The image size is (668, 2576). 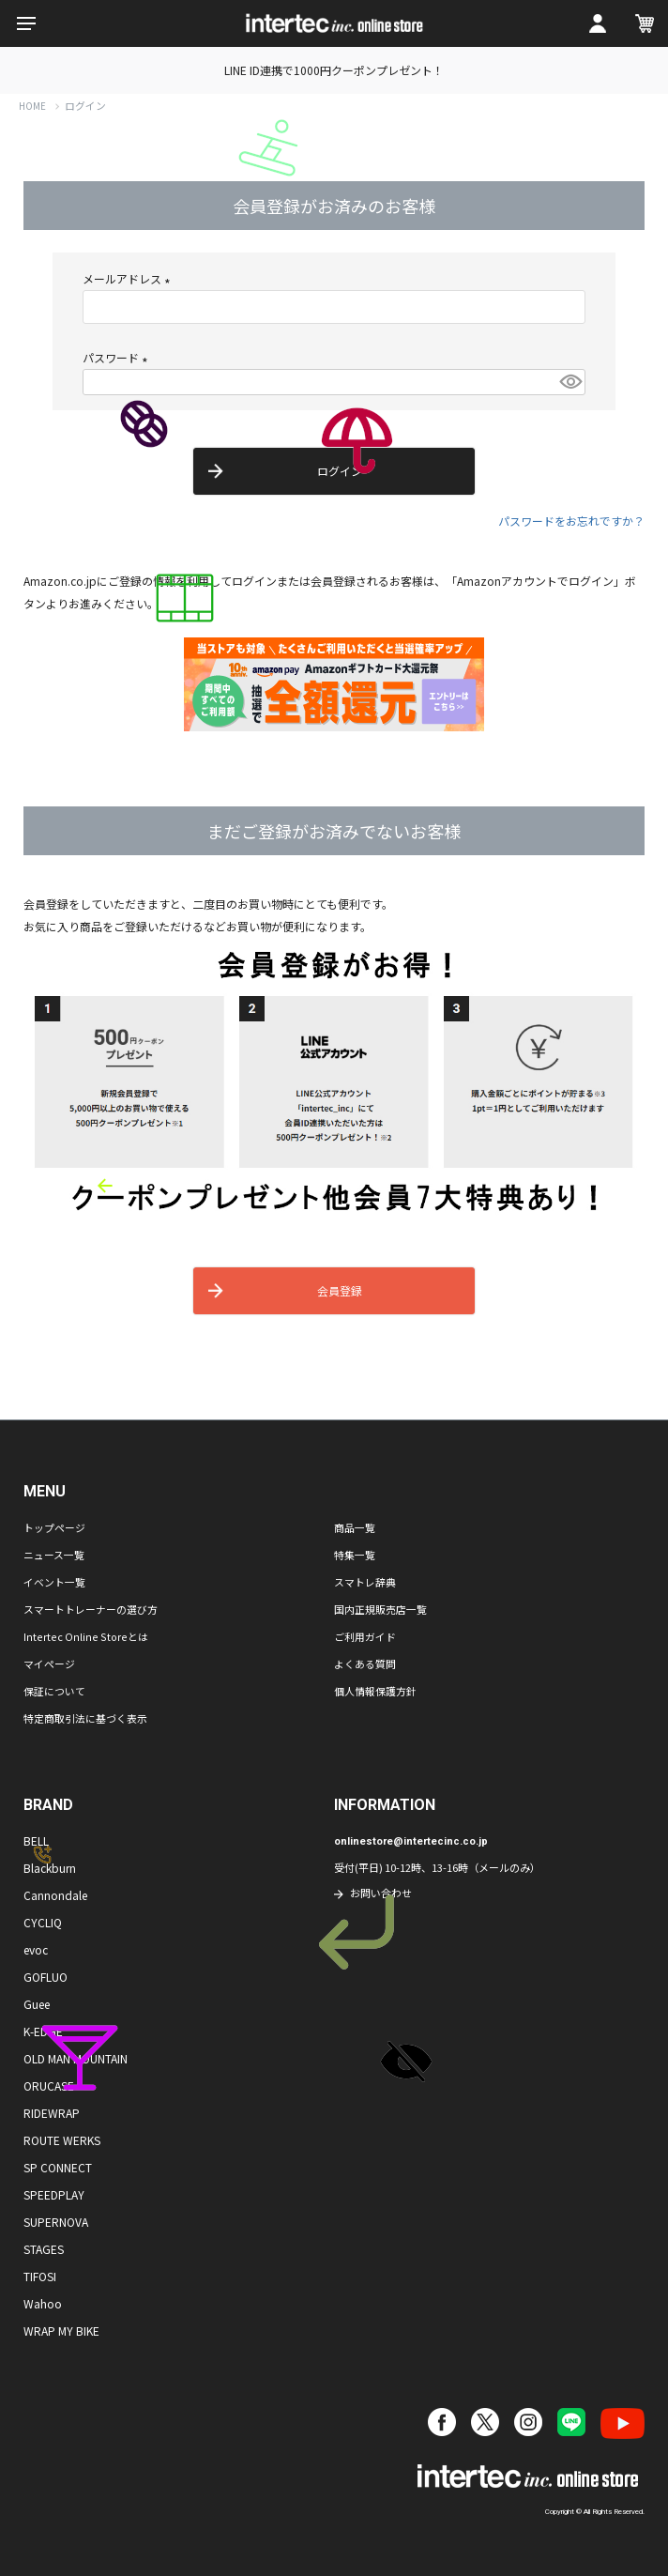 I want to click on exclude overlapping items from selection, so click(x=144, y=423).